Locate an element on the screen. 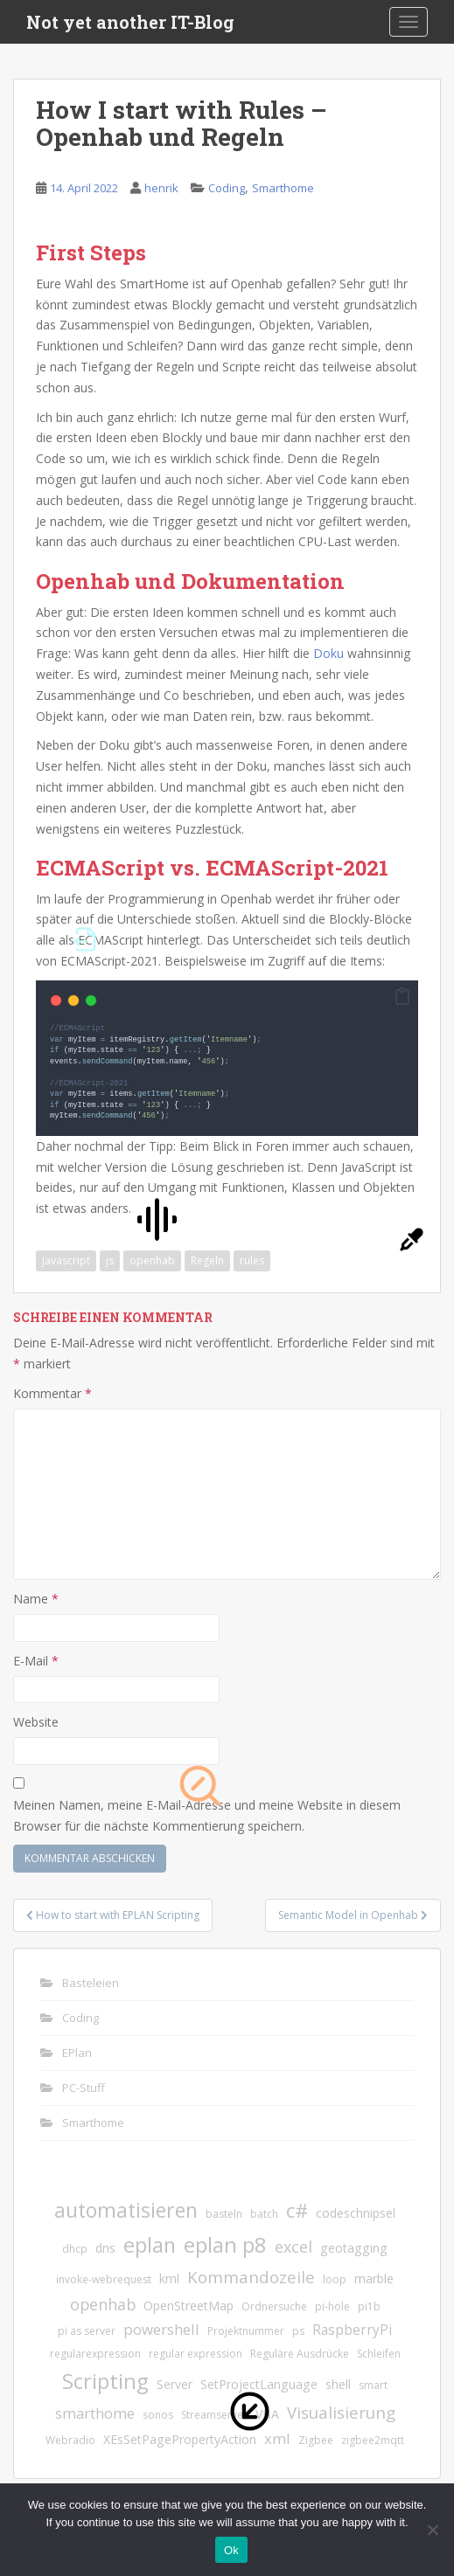 This screenshot has height=2576, width=454. export file to another location is located at coordinates (86, 939).